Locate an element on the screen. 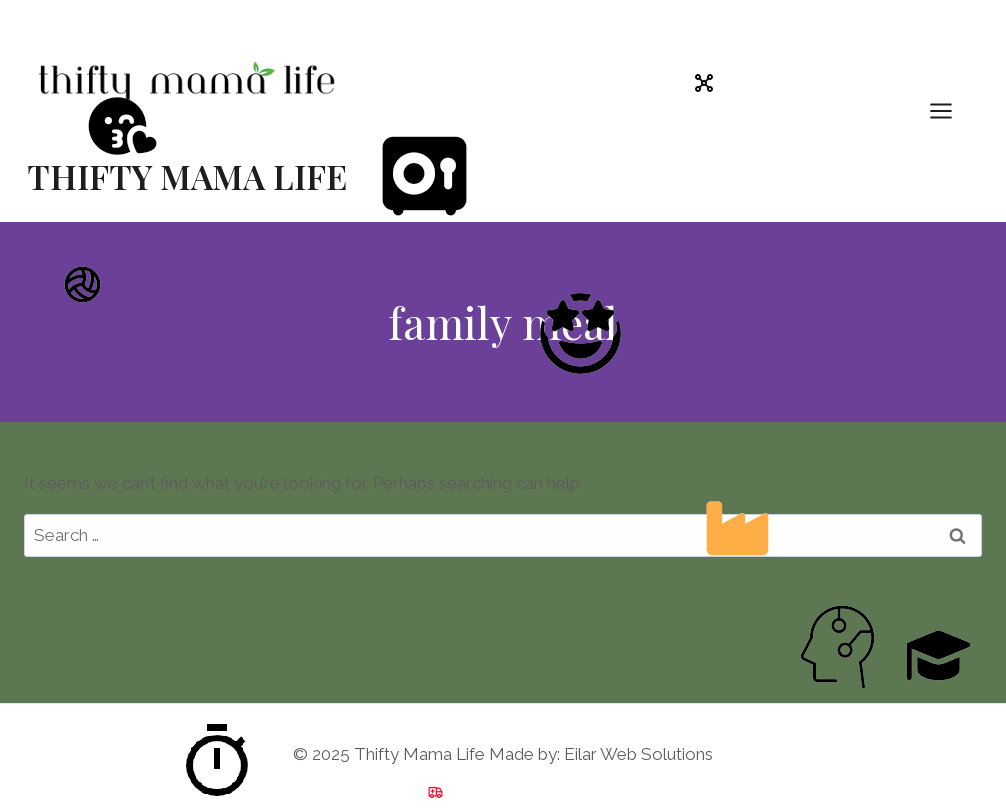  view star network topology is located at coordinates (704, 83).